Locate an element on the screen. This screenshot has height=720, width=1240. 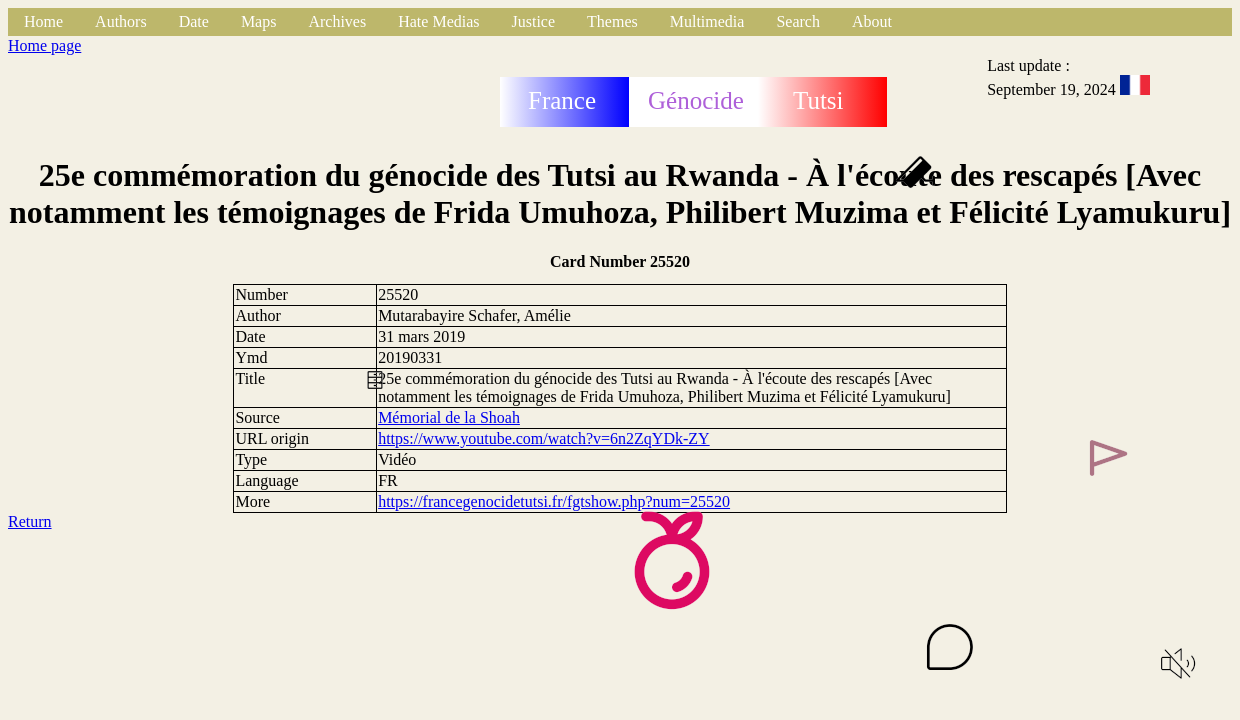
mute audio or sound is located at coordinates (1177, 663).